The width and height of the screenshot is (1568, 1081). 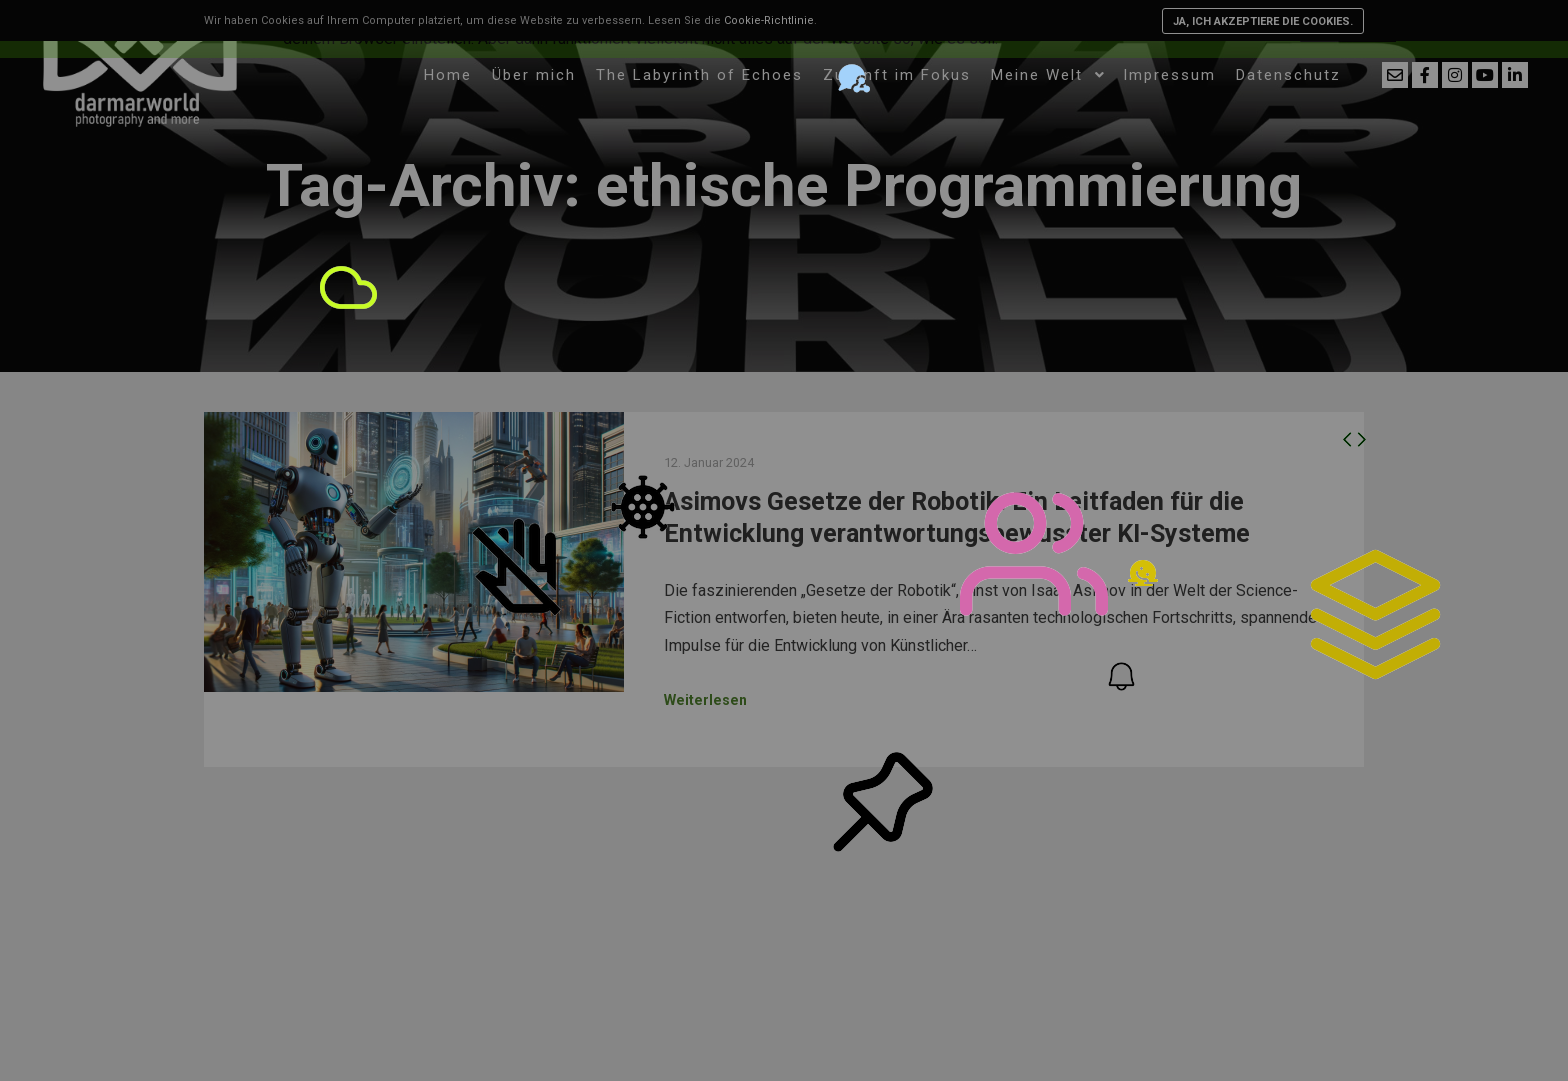 I want to click on access cloud storage, so click(x=348, y=287).